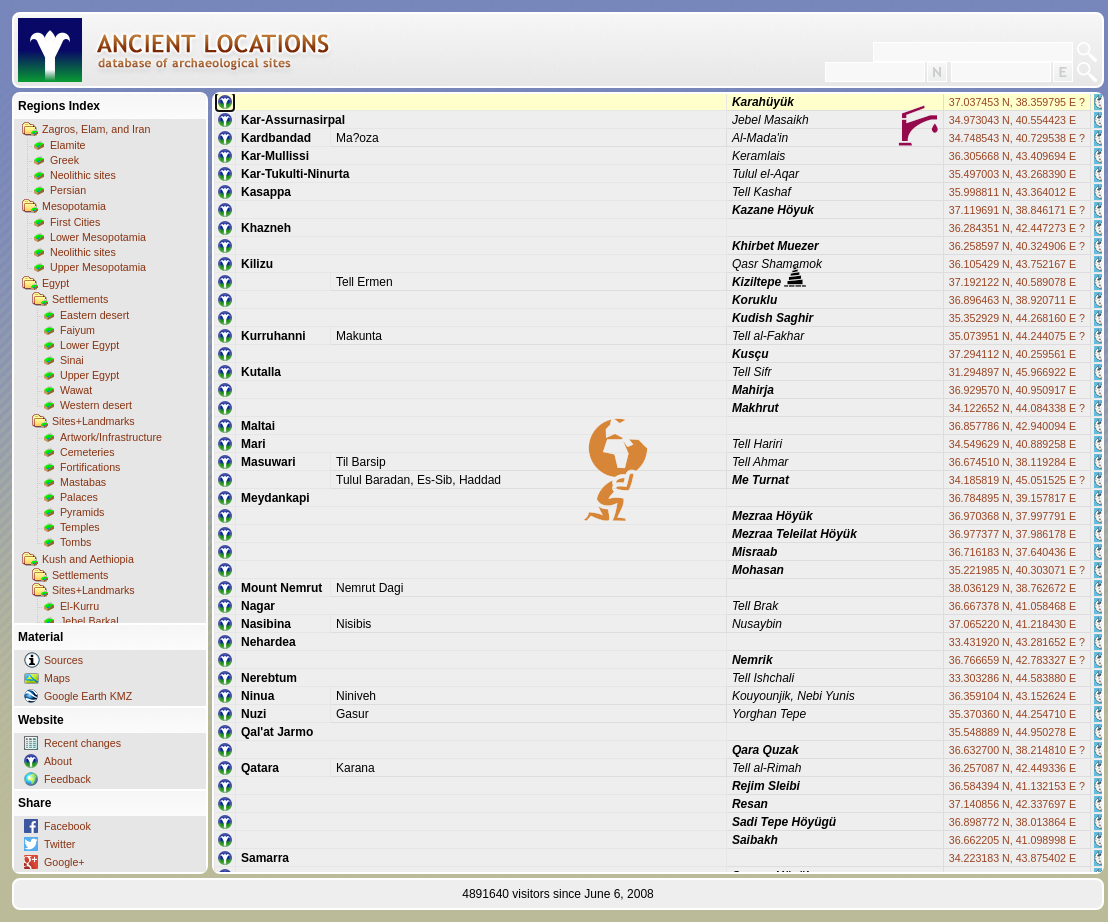  Describe the element at coordinates (618, 469) in the screenshot. I see `view world map or global content` at that location.